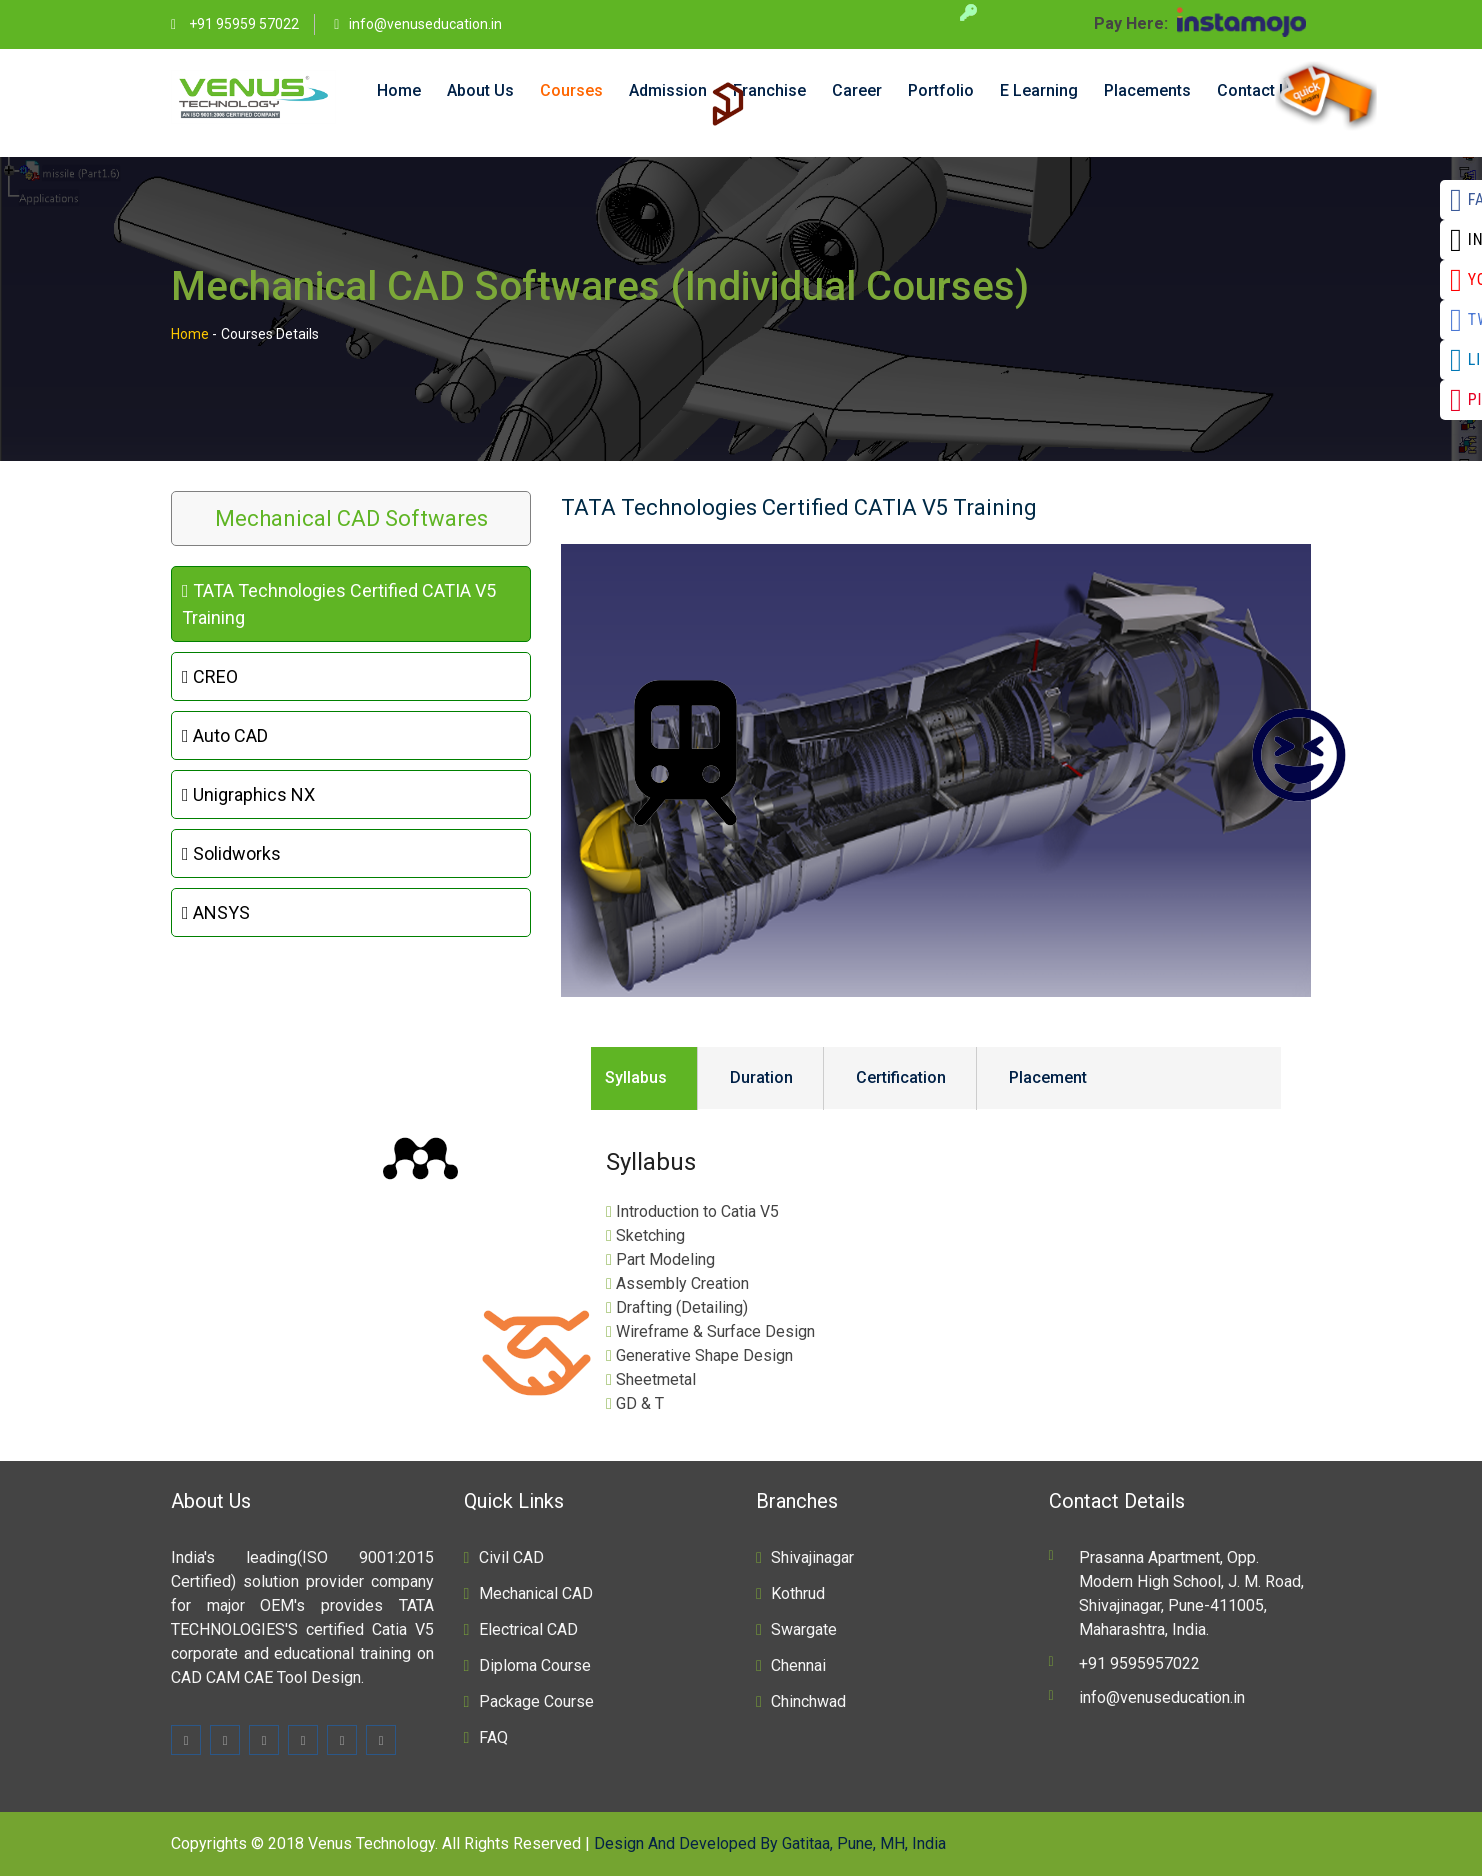  What do you see at coordinates (536, 1351) in the screenshot?
I see `indicates a partnership or collaboration` at bounding box center [536, 1351].